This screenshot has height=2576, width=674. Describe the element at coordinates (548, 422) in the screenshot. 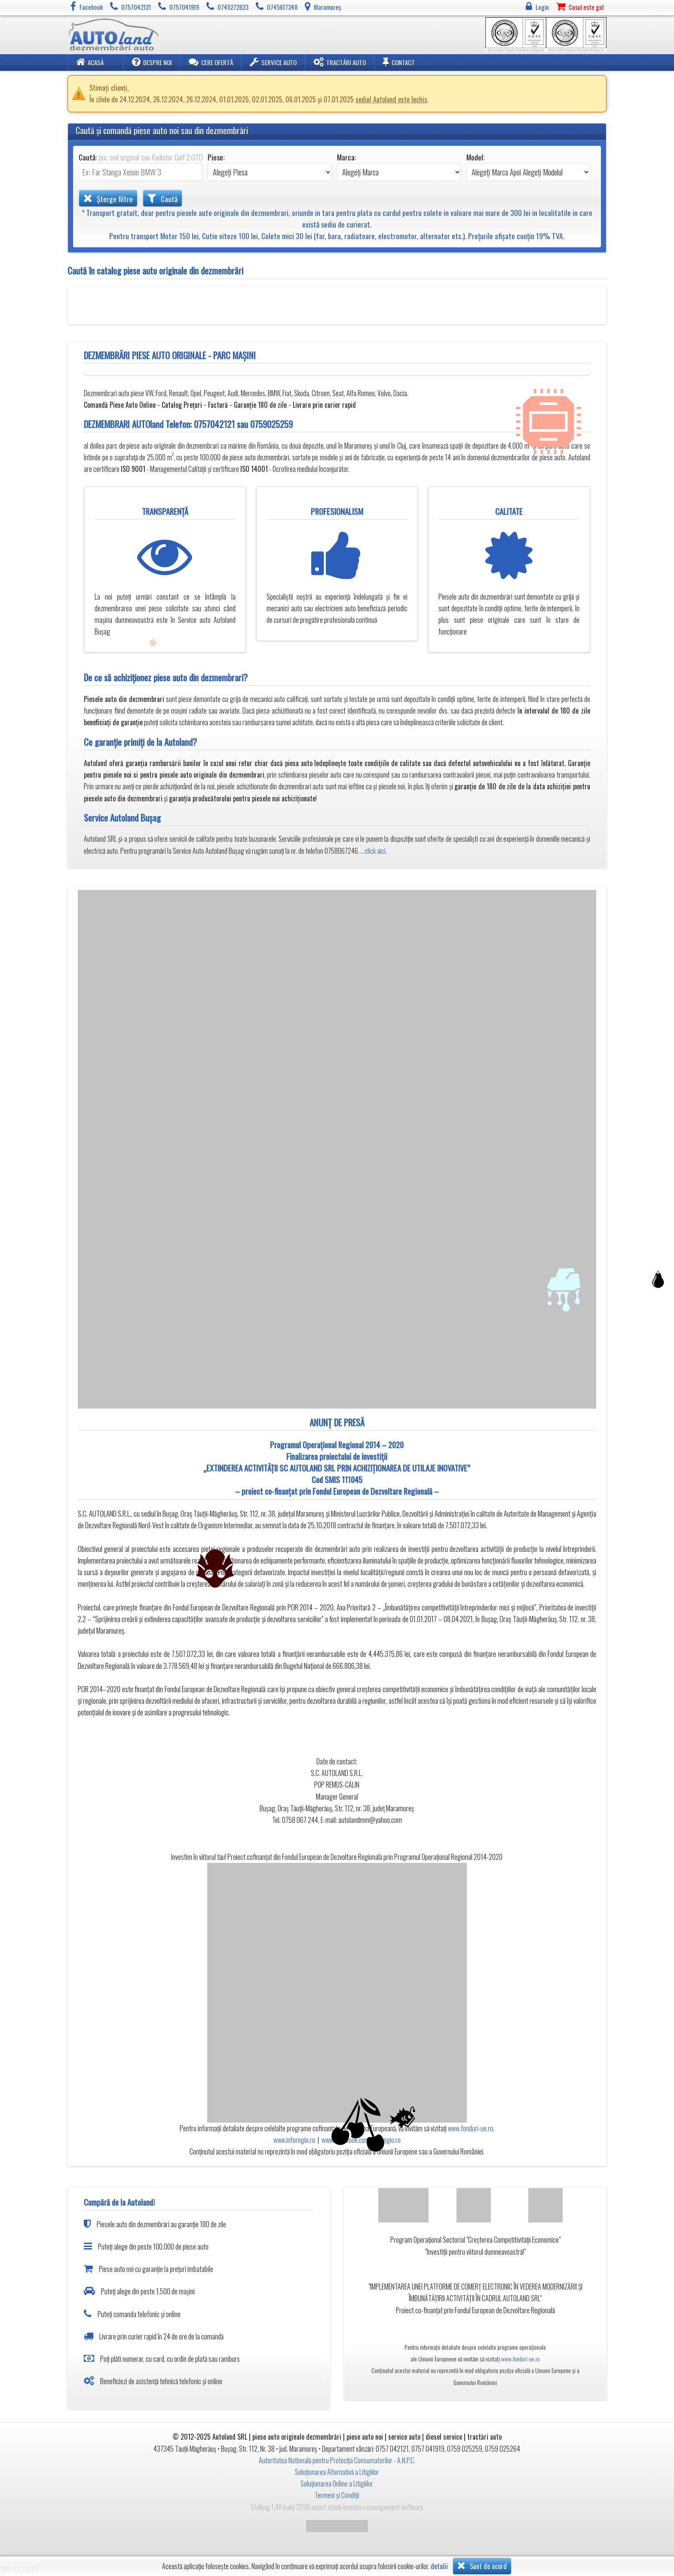

I see `view system performance or CPU usage` at that location.